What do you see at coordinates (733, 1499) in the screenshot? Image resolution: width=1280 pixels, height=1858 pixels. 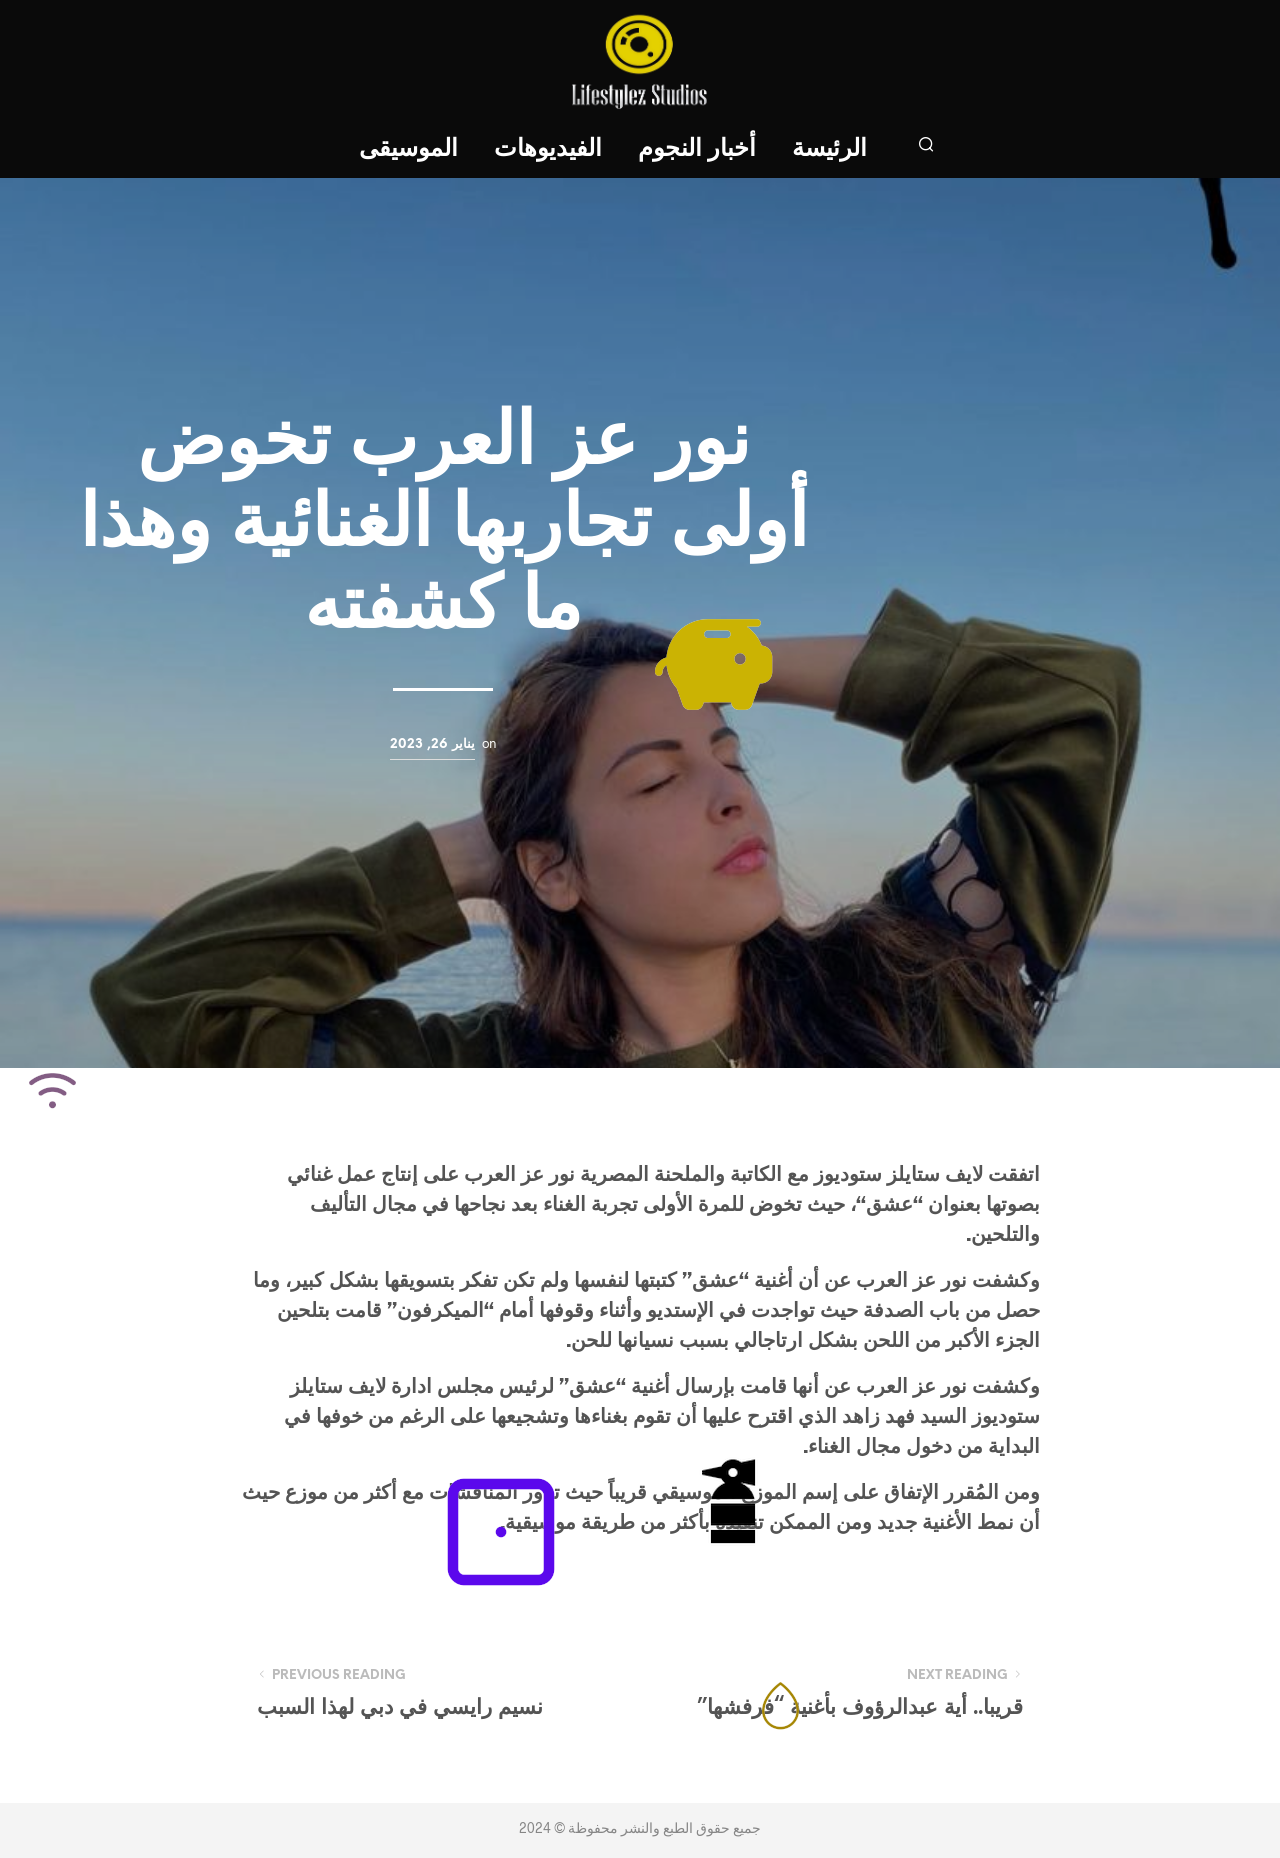 I see `indicates fire safety equipment location` at bounding box center [733, 1499].